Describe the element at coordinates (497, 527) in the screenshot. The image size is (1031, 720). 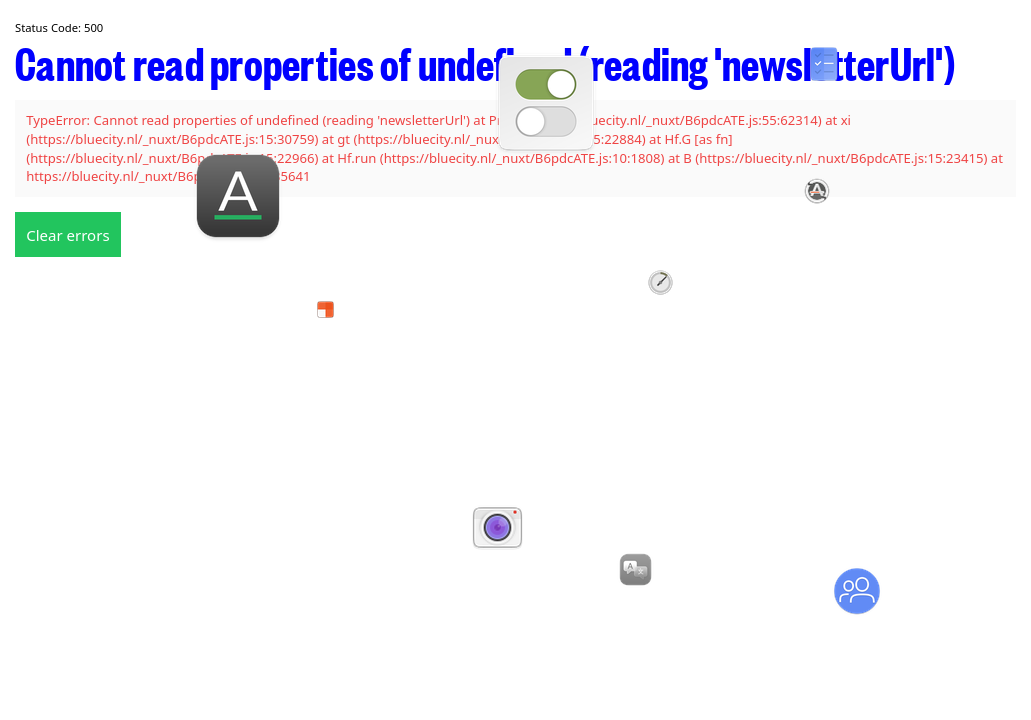
I see `open the cheese webcam application` at that location.